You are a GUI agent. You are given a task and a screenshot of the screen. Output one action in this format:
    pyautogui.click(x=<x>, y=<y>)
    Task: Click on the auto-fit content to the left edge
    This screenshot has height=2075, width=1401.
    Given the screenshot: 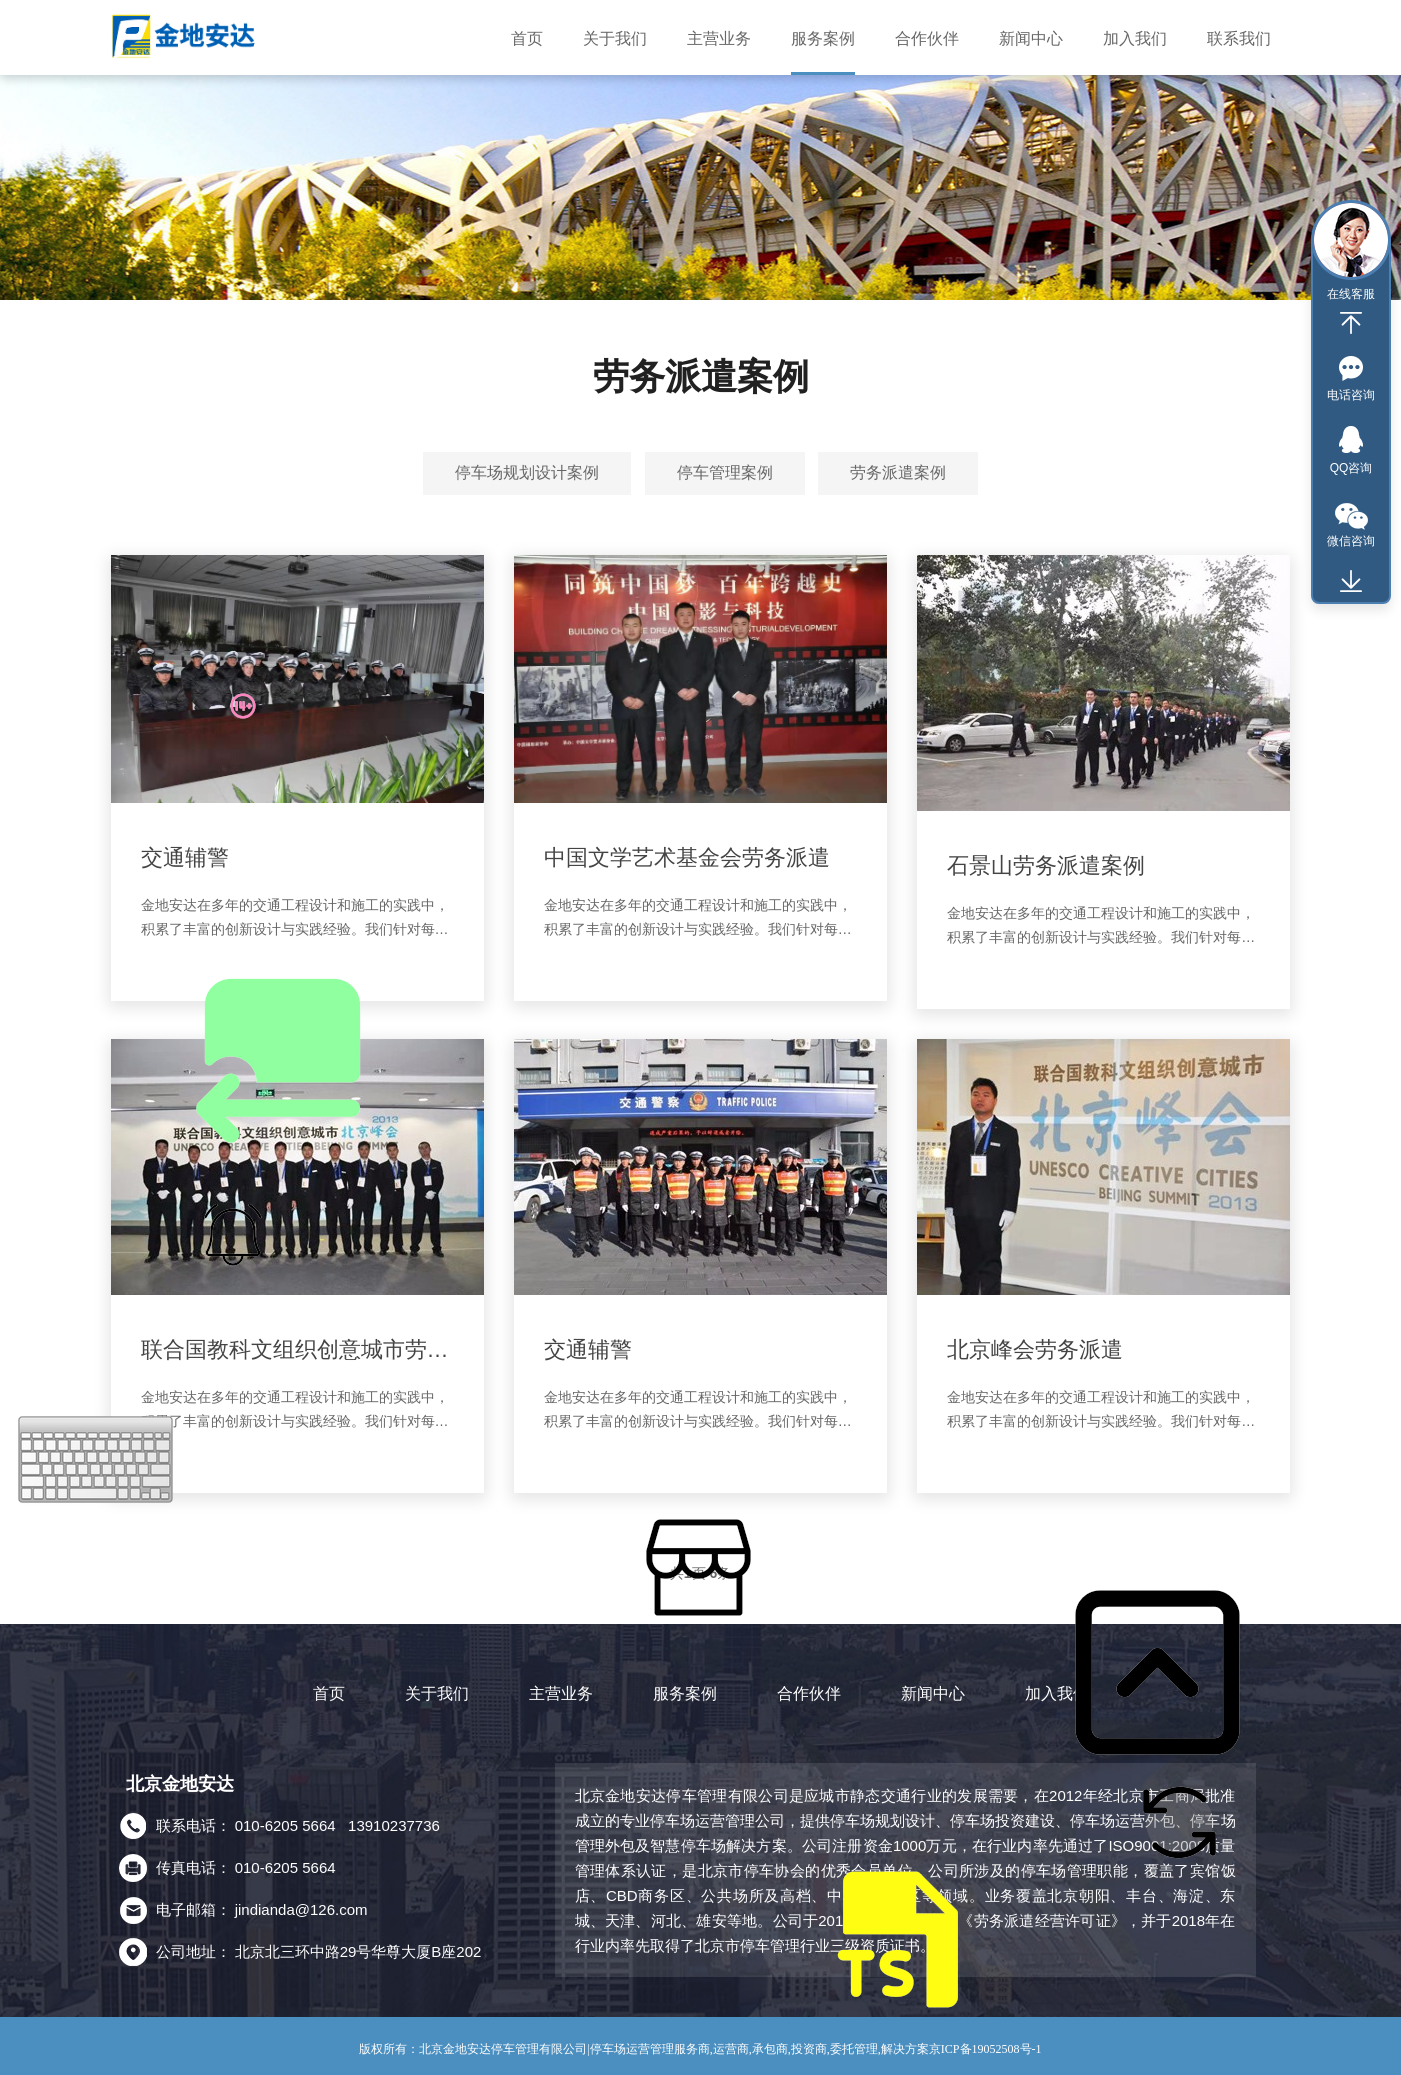 What is the action you would take?
    pyautogui.click(x=282, y=1056)
    